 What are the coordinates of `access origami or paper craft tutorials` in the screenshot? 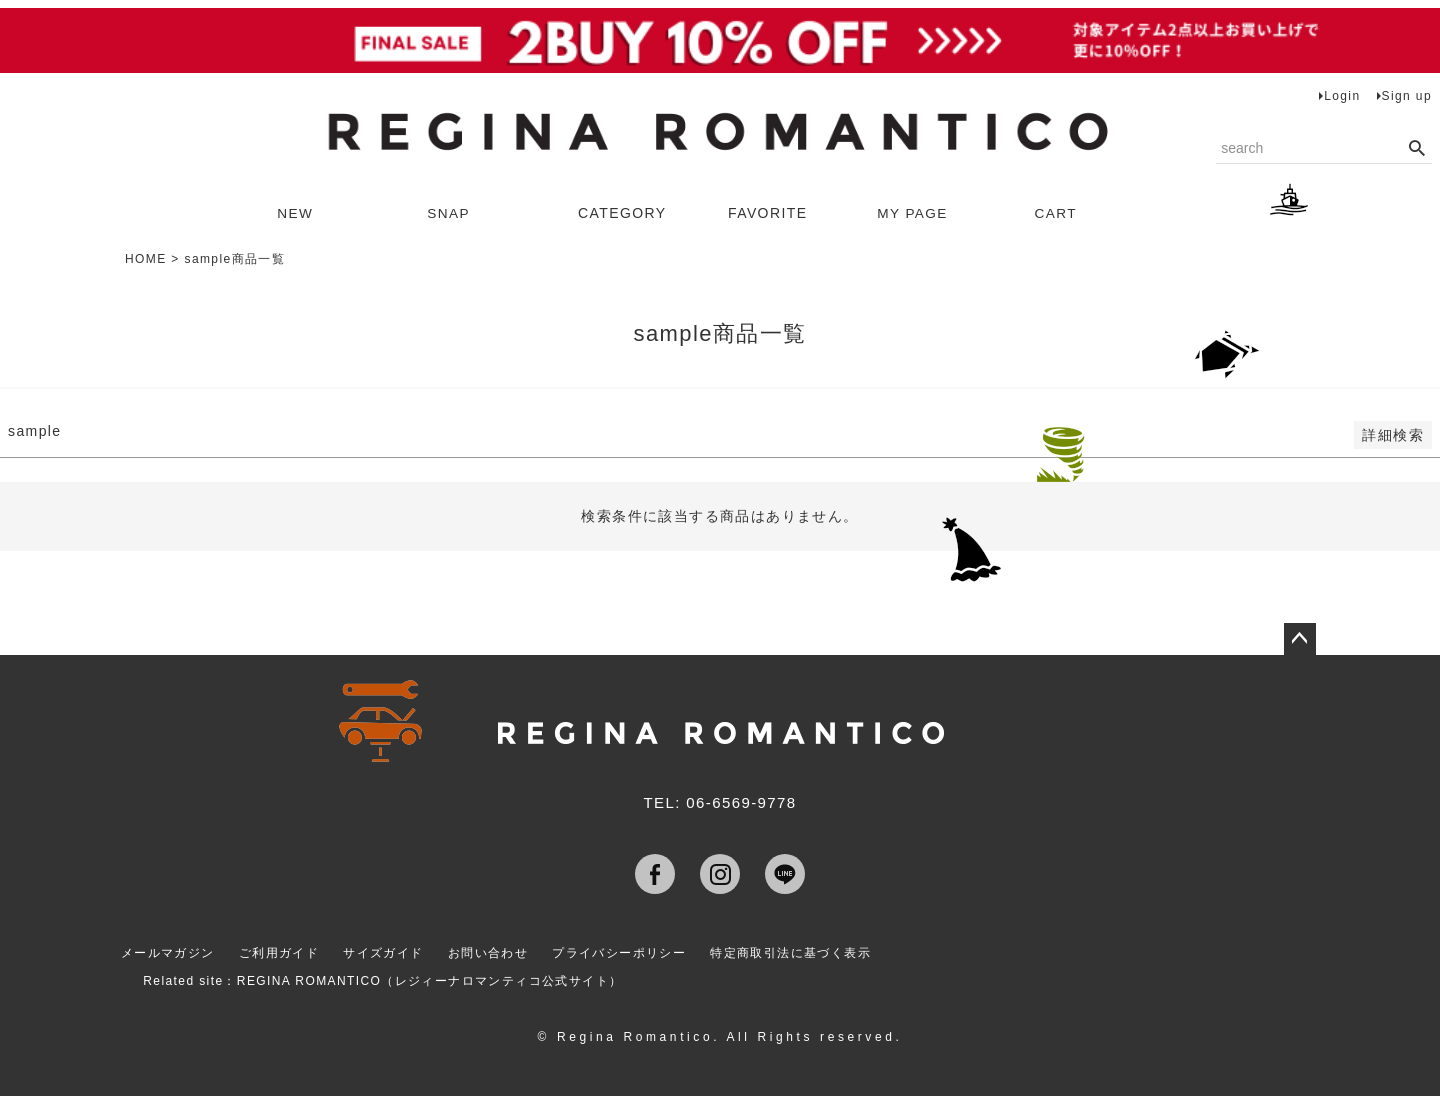 It's located at (1226, 354).